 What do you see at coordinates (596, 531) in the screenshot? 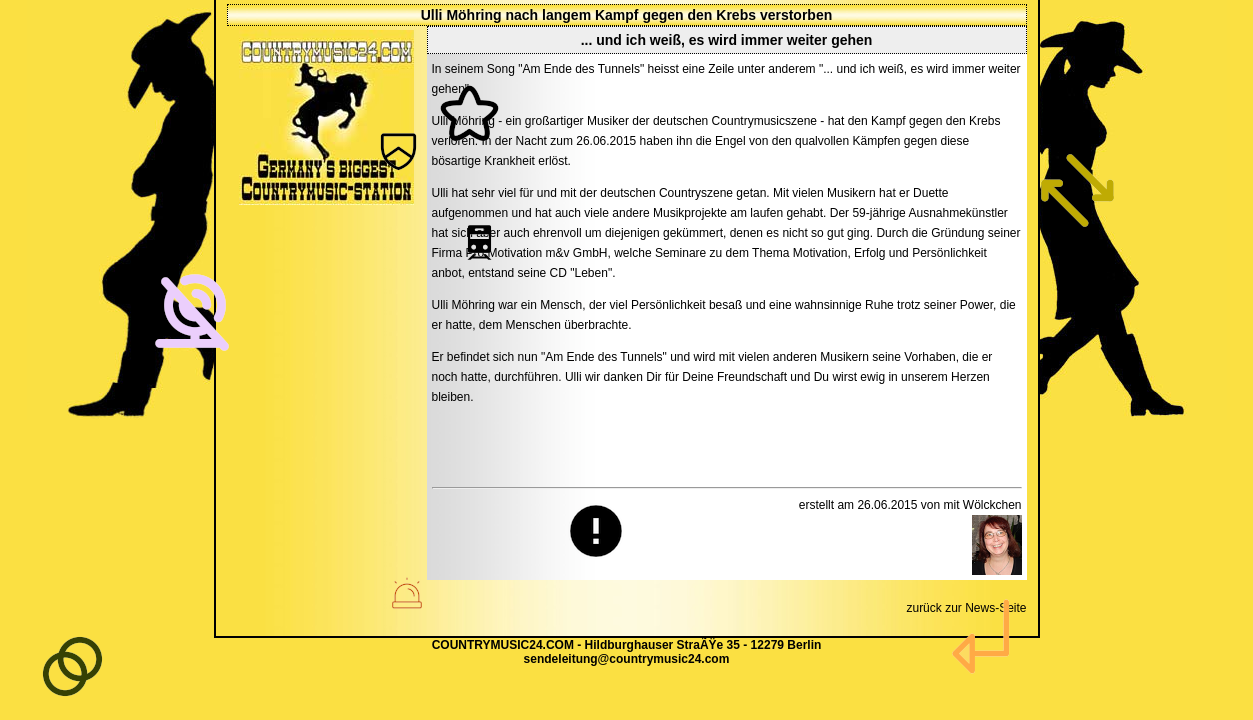
I see `indicates an error or problem has occurred` at bounding box center [596, 531].